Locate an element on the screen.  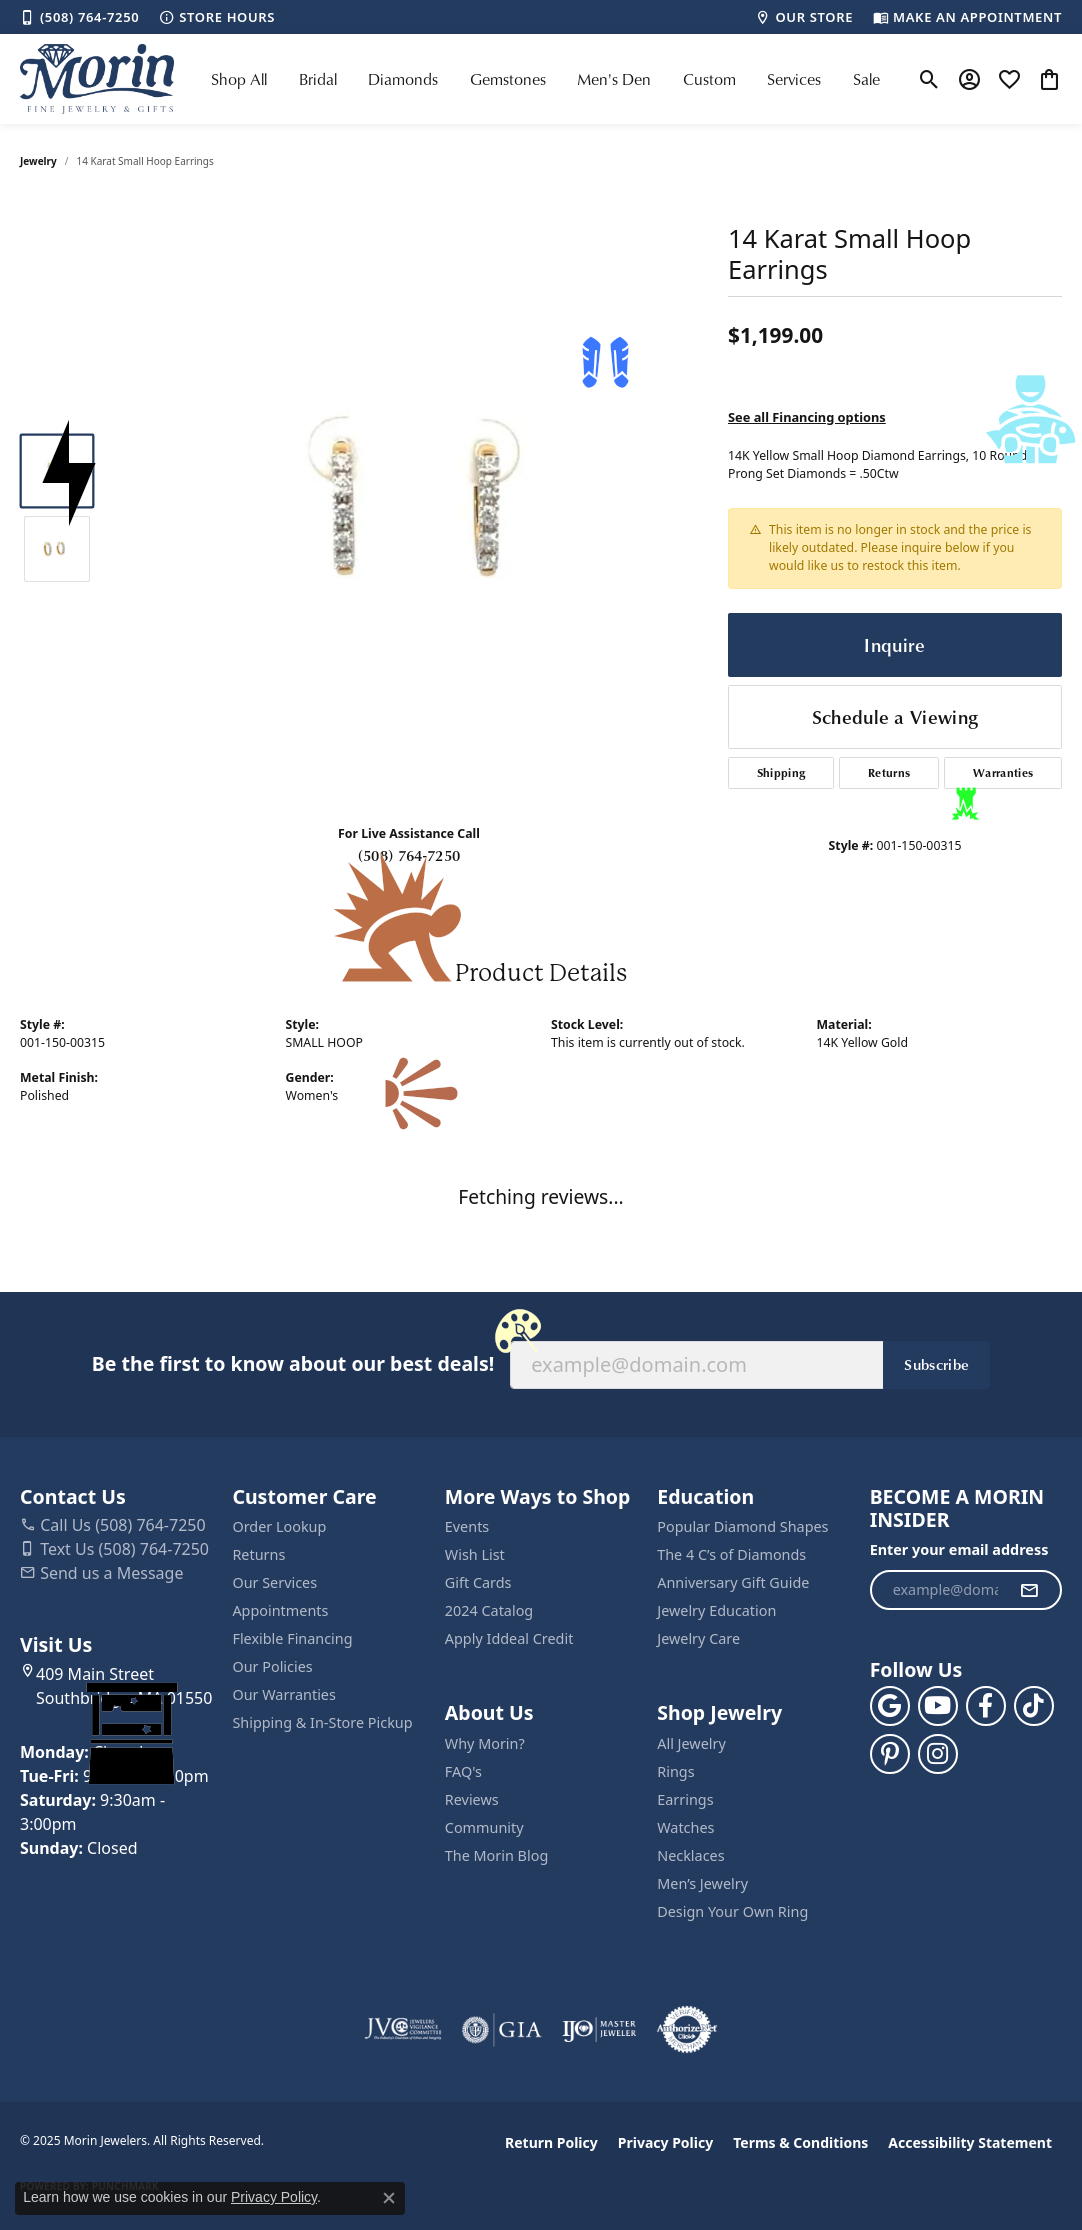
indicates a splash effect or impact animation is located at coordinates (421, 1093).